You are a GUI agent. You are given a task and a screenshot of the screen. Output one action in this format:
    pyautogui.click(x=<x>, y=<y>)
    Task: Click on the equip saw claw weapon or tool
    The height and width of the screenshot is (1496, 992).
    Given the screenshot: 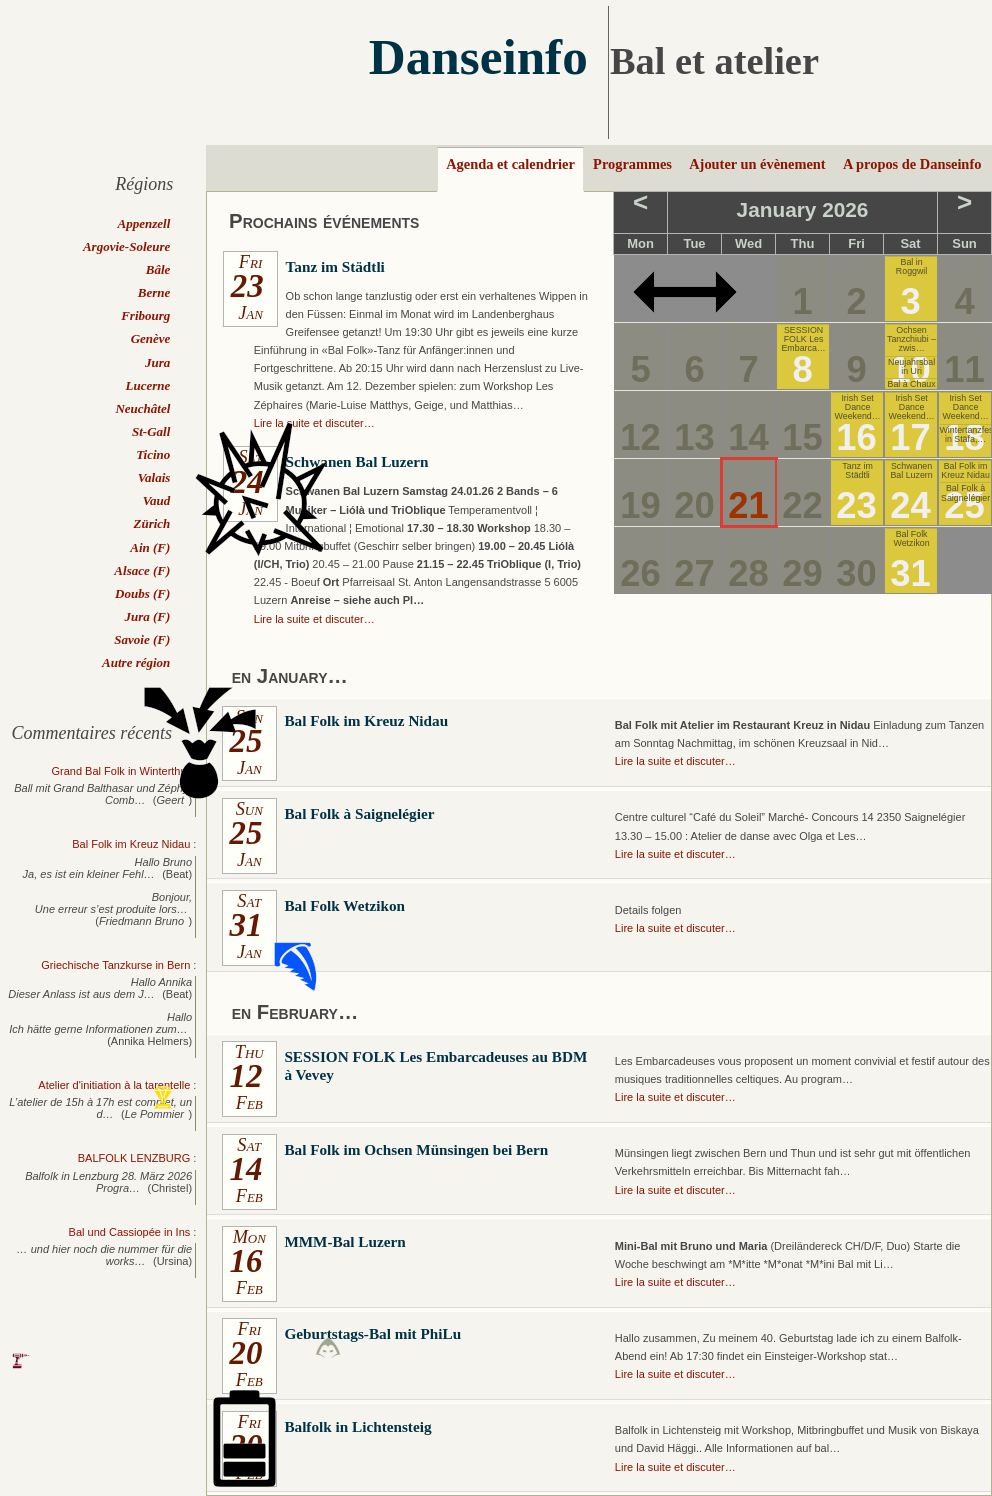 What is the action you would take?
    pyautogui.click(x=298, y=967)
    